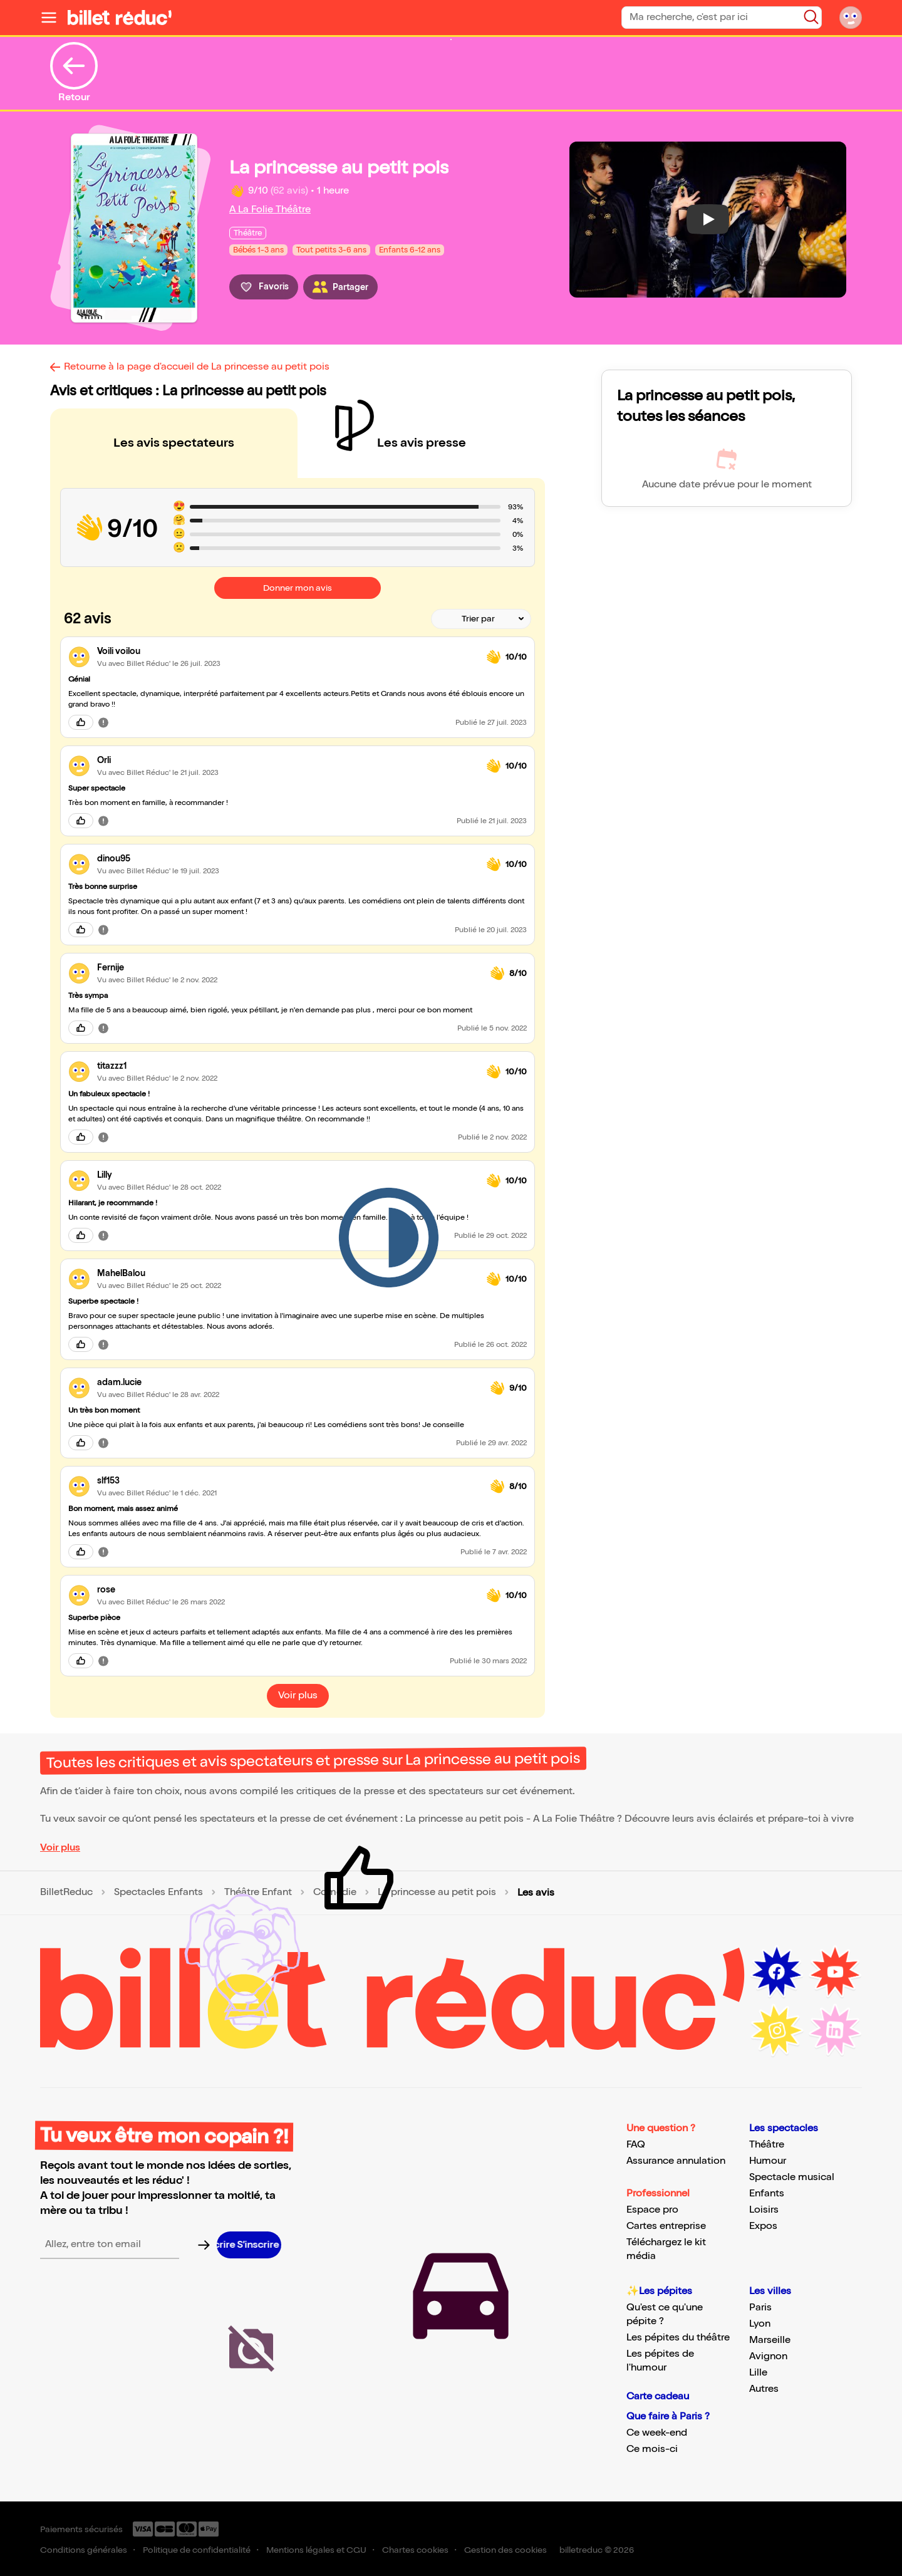 Image resolution: width=902 pixels, height=2576 pixels. I want to click on open Progate coding learning platform, so click(355, 425).